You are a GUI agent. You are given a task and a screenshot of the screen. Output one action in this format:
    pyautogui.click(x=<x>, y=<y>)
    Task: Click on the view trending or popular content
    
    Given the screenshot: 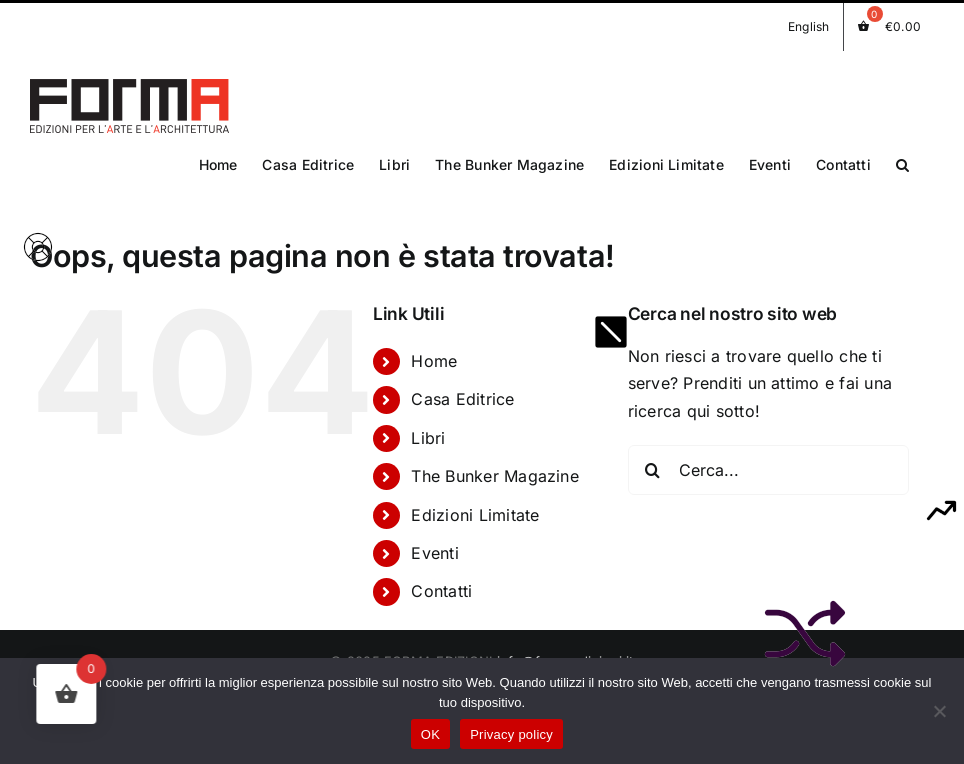 What is the action you would take?
    pyautogui.click(x=941, y=510)
    